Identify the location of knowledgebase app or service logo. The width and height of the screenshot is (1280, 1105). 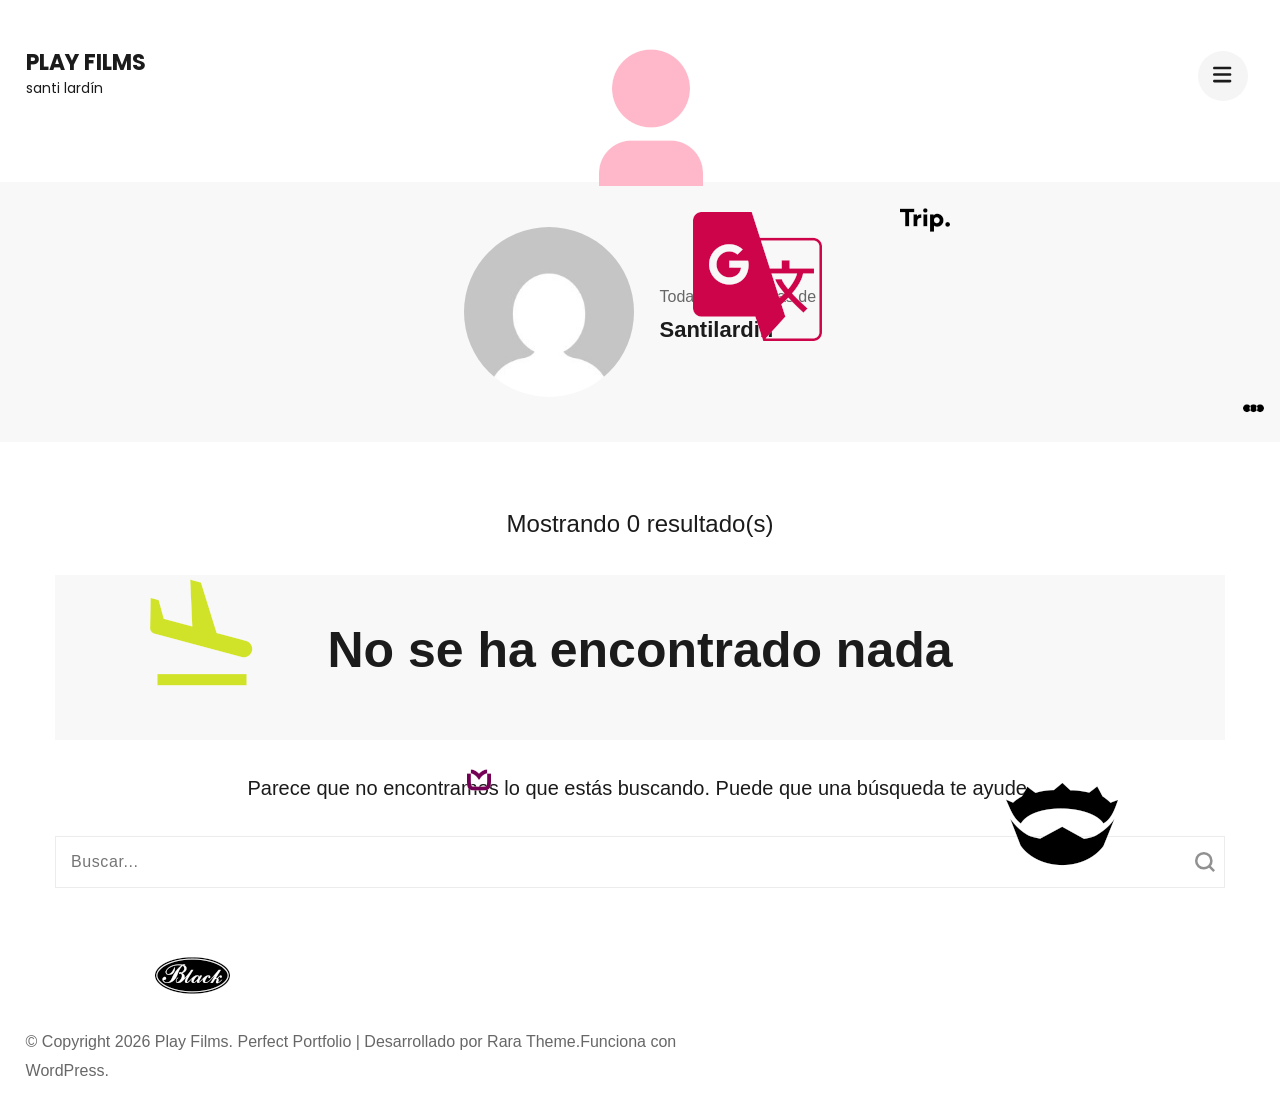
(479, 780).